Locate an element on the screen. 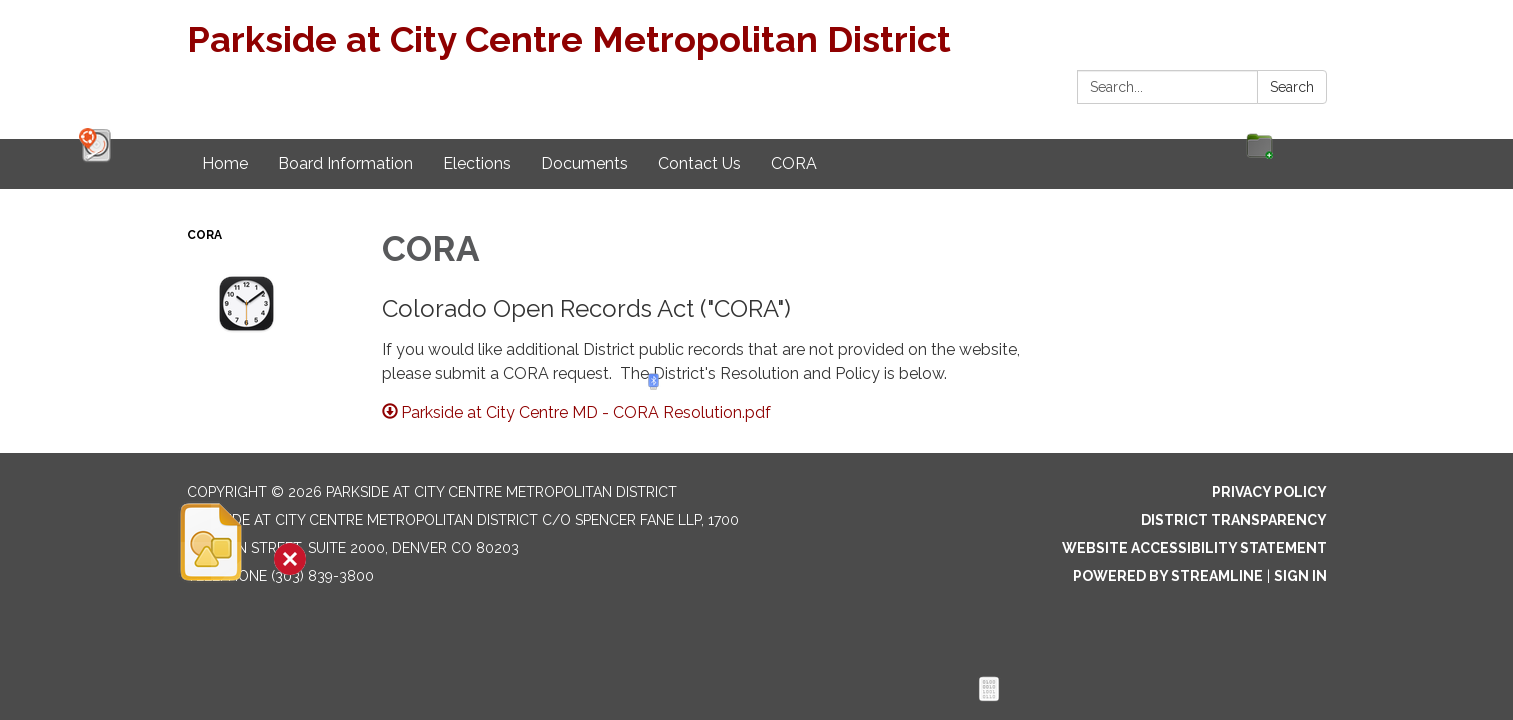 This screenshot has height=720, width=1513. indicates a Windows executable or downloadable program file is located at coordinates (989, 689).